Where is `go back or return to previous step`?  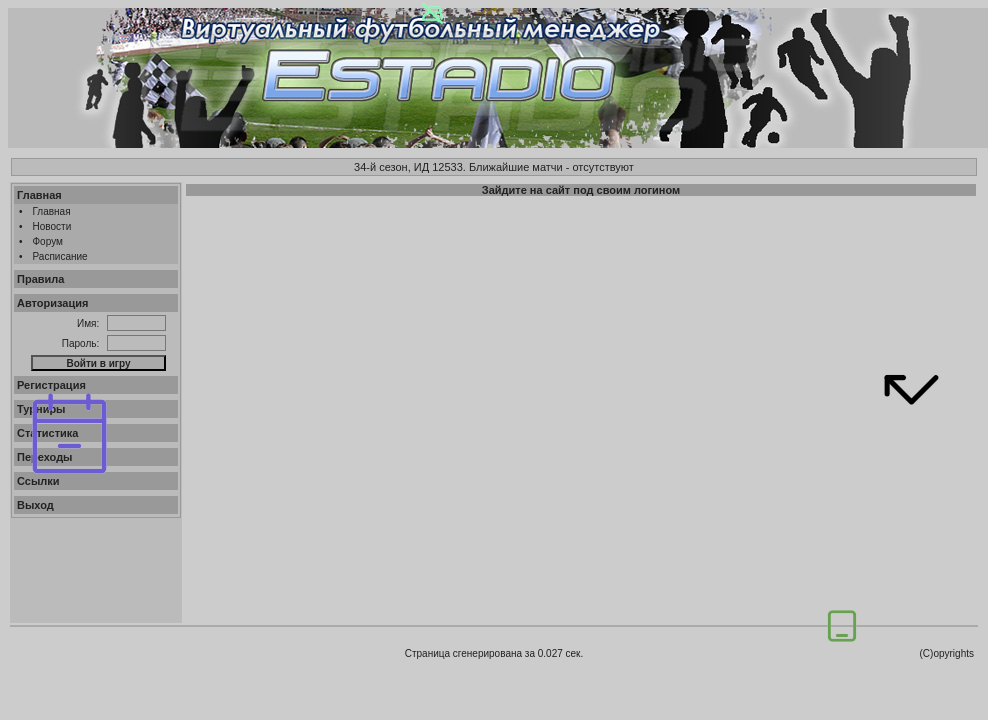 go back or return to previous step is located at coordinates (911, 388).